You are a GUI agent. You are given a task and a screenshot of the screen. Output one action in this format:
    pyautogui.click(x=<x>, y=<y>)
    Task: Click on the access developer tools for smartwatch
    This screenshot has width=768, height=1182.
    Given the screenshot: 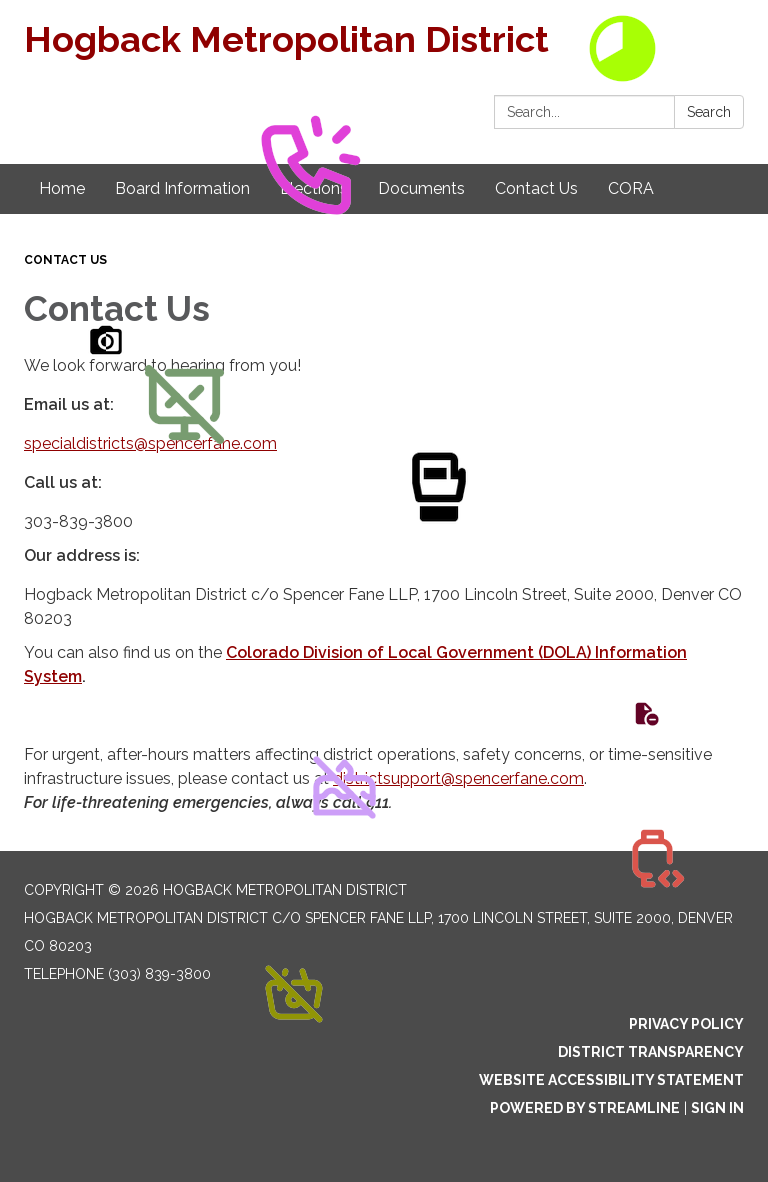 What is the action you would take?
    pyautogui.click(x=652, y=858)
    